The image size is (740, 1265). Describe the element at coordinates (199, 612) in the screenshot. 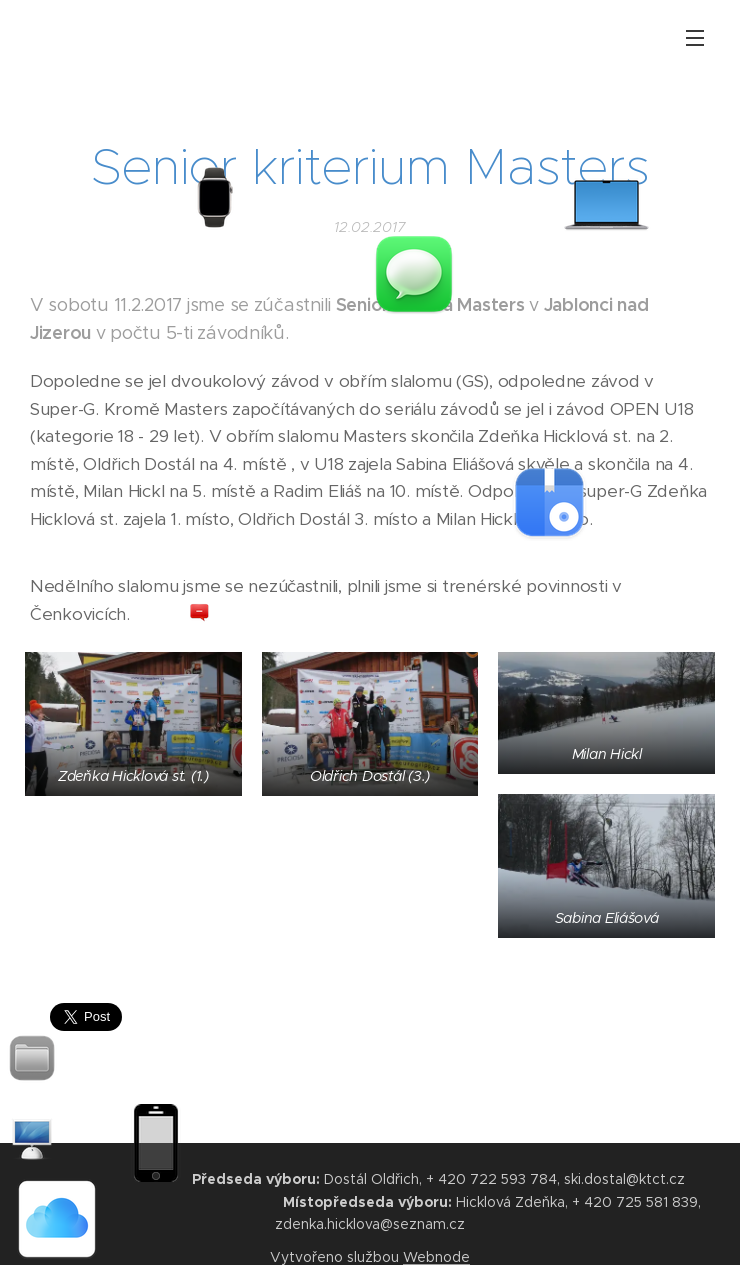

I see `user status: busy or do not disturb` at that location.